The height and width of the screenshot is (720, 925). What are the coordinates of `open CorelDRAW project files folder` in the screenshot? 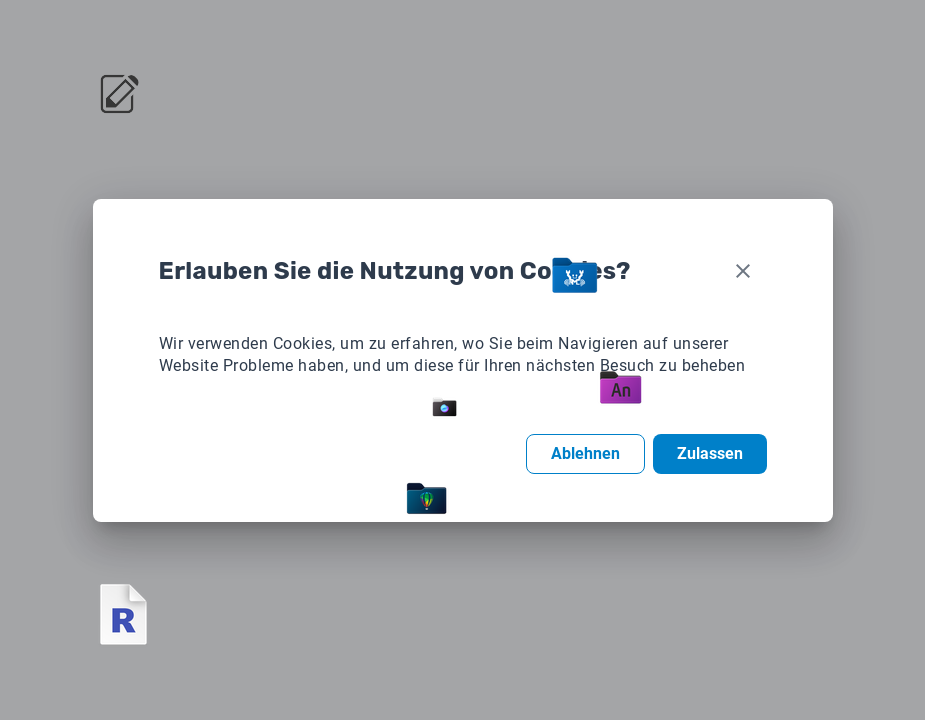 It's located at (426, 499).